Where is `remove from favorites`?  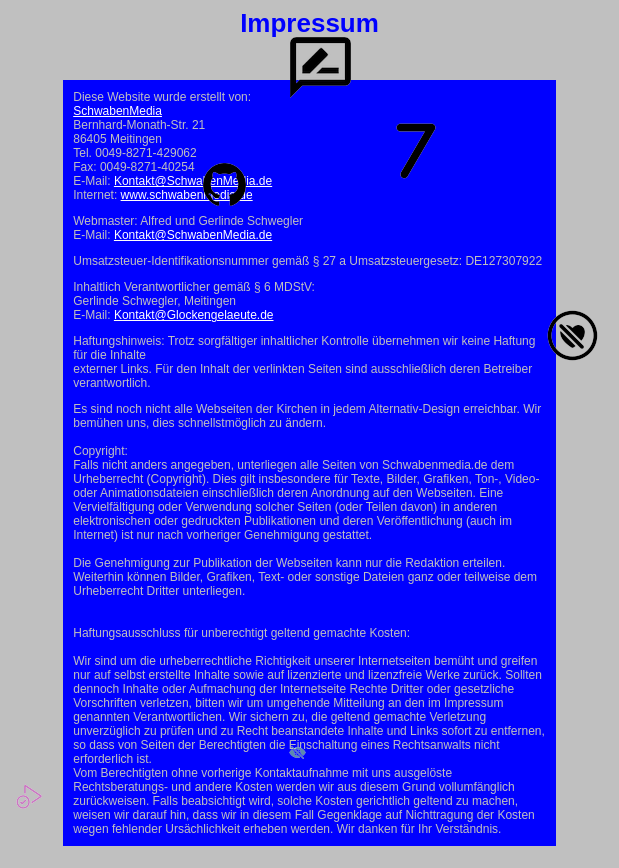 remove from favorites is located at coordinates (572, 335).